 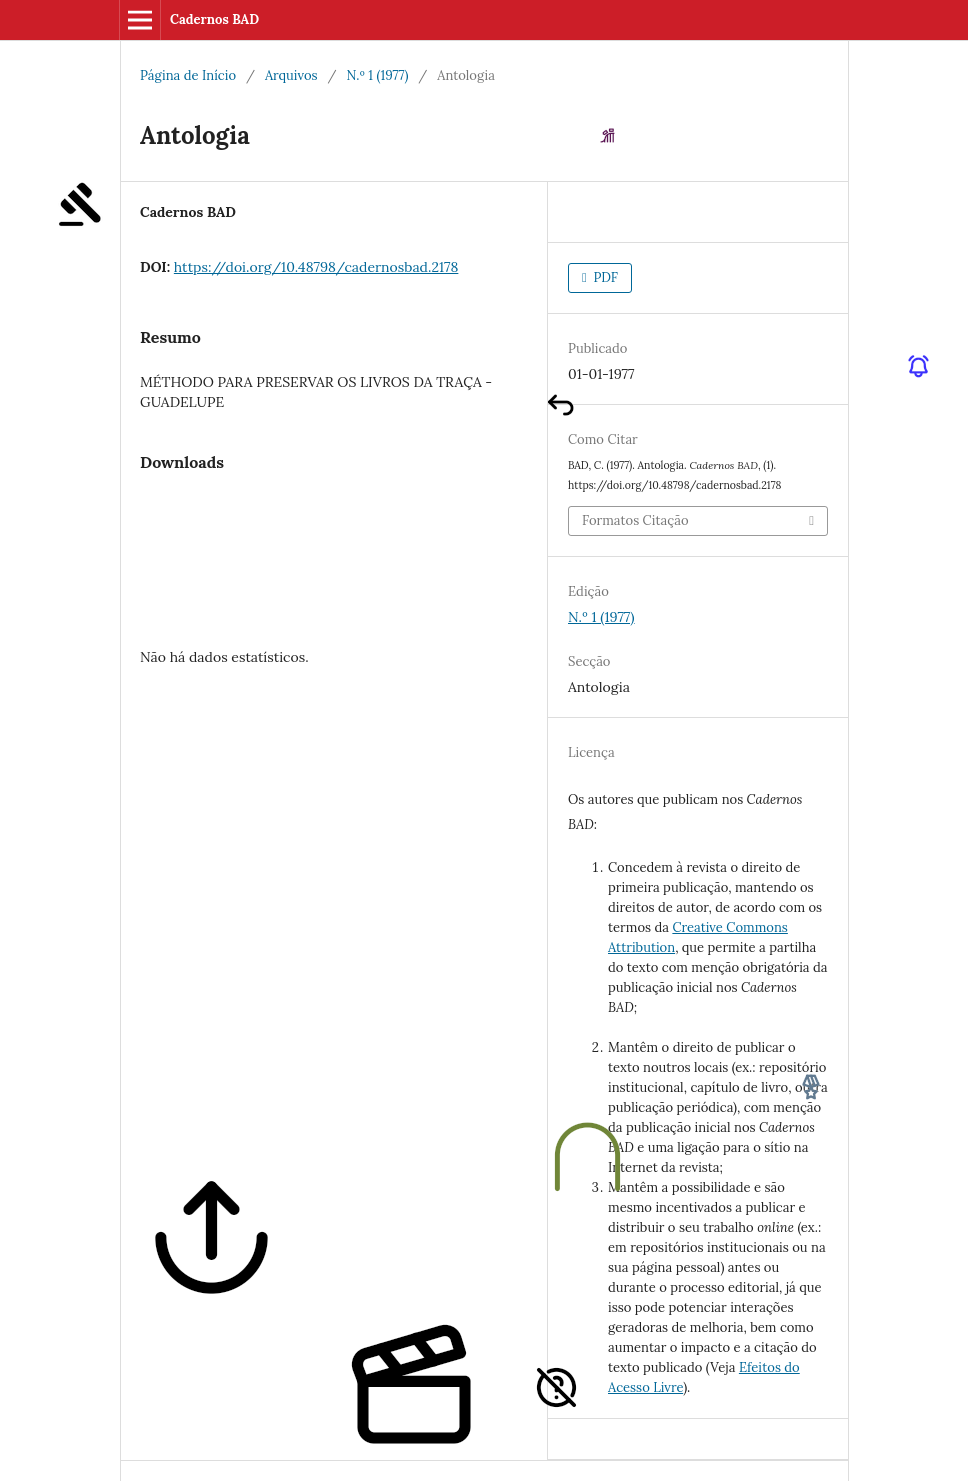 I want to click on browse amusement park attractions, so click(x=607, y=135).